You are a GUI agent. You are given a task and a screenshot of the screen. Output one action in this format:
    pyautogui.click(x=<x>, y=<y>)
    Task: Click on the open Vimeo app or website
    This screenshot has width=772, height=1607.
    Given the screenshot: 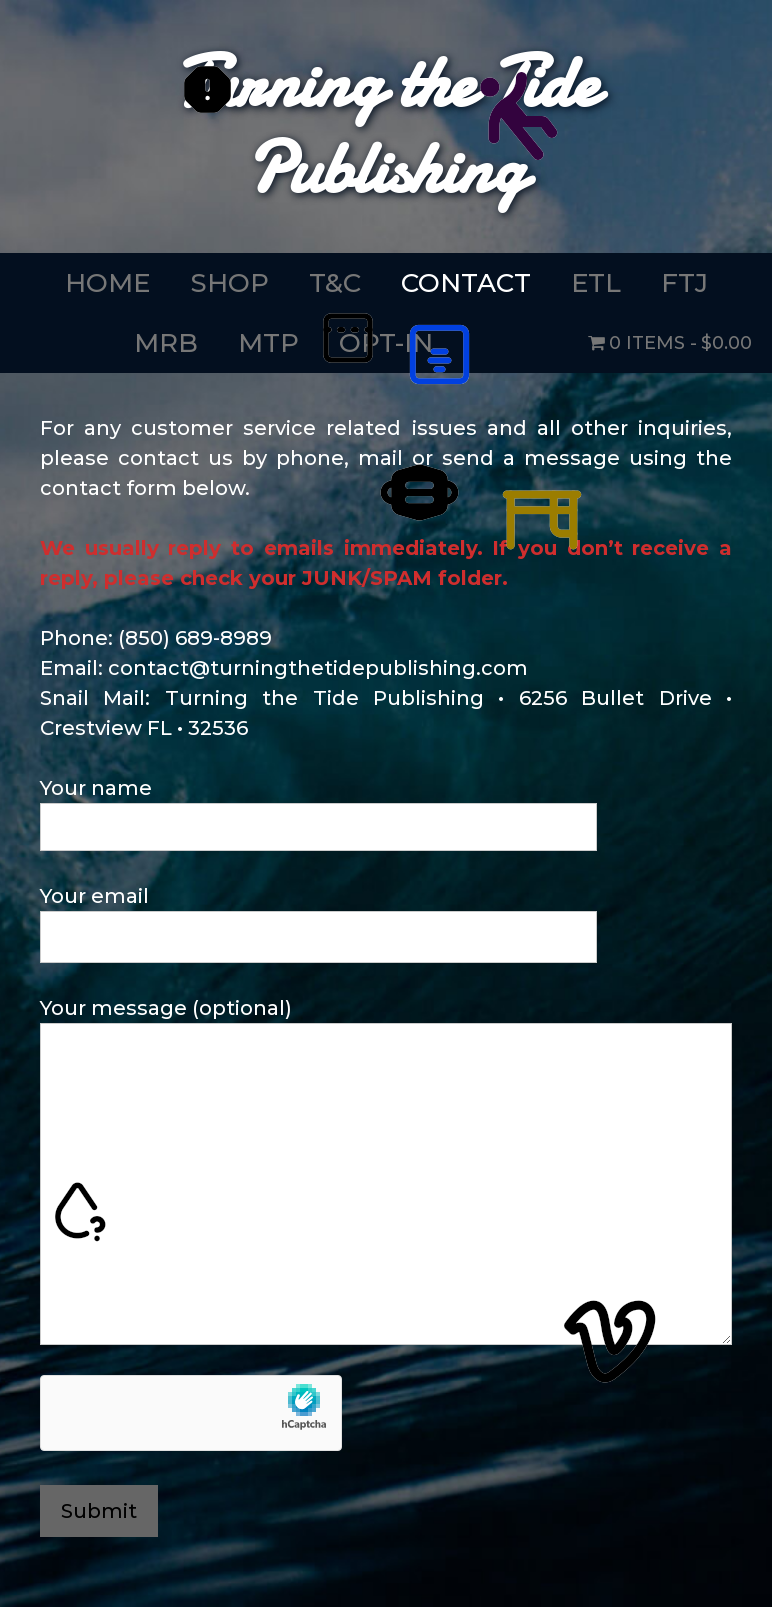 What is the action you would take?
    pyautogui.click(x=609, y=1341)
    